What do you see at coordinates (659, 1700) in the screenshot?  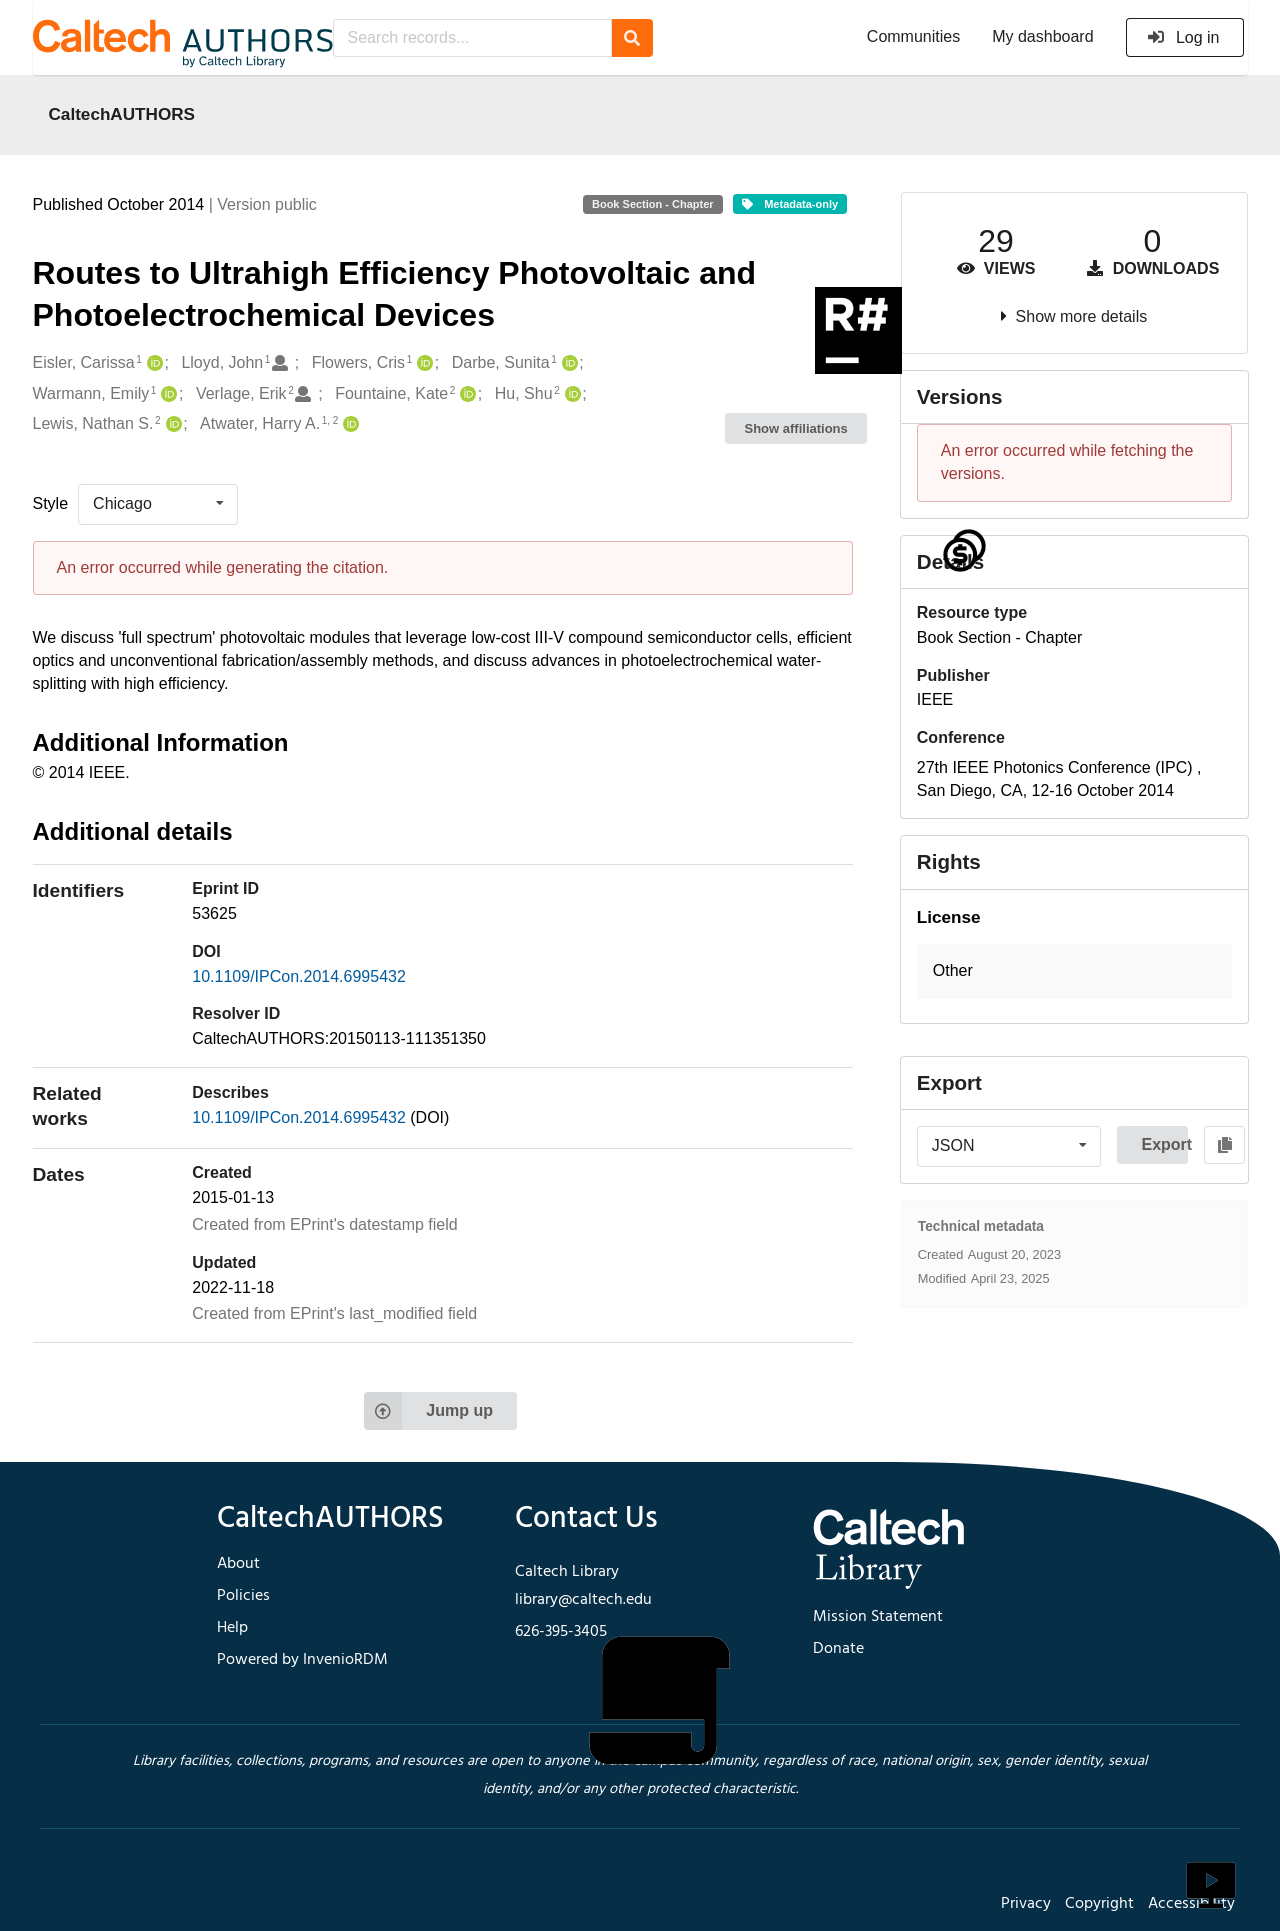 I see `view document or file details` at bounding box center [659, 1700].